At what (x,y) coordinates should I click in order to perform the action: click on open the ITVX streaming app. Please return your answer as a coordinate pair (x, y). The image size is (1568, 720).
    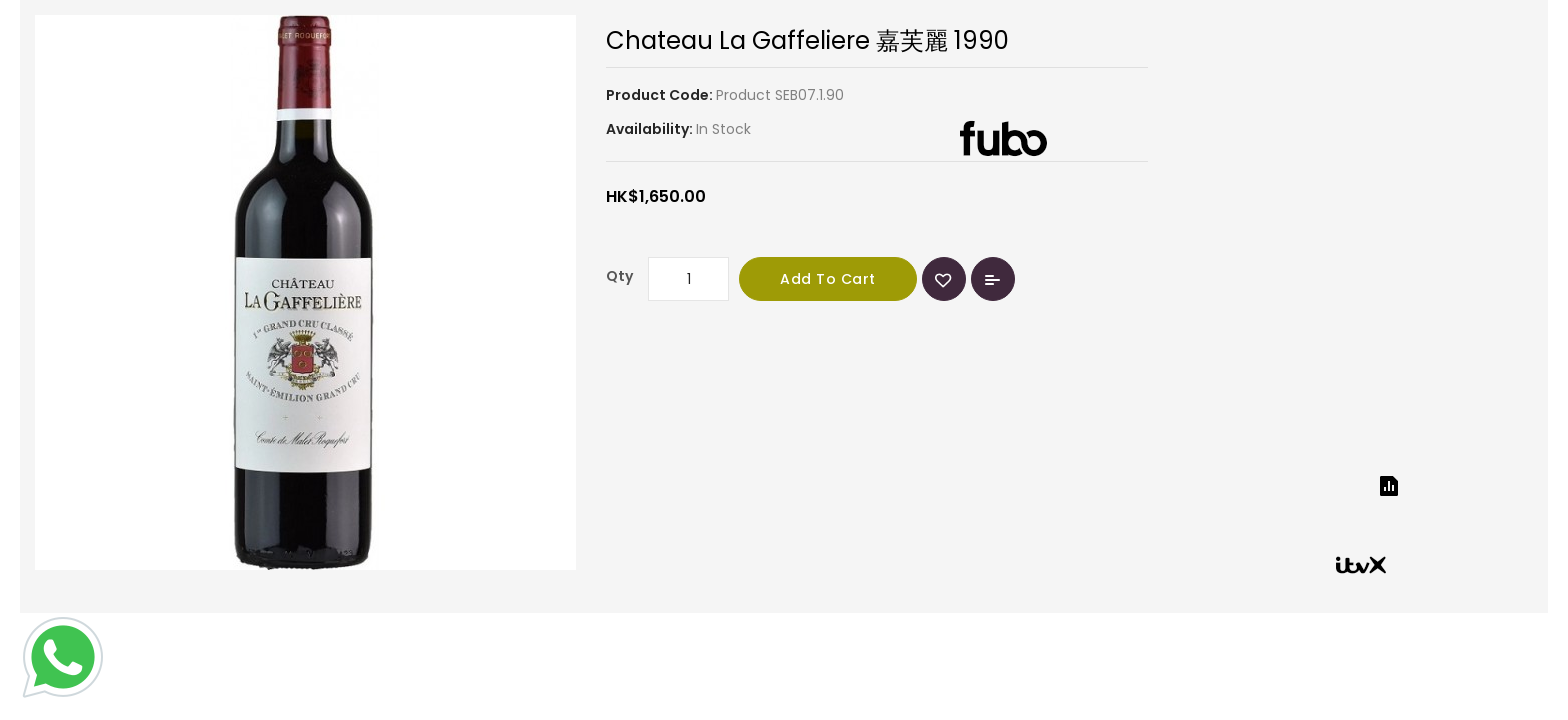
    Looking at the image, I should click on (1361, 565).